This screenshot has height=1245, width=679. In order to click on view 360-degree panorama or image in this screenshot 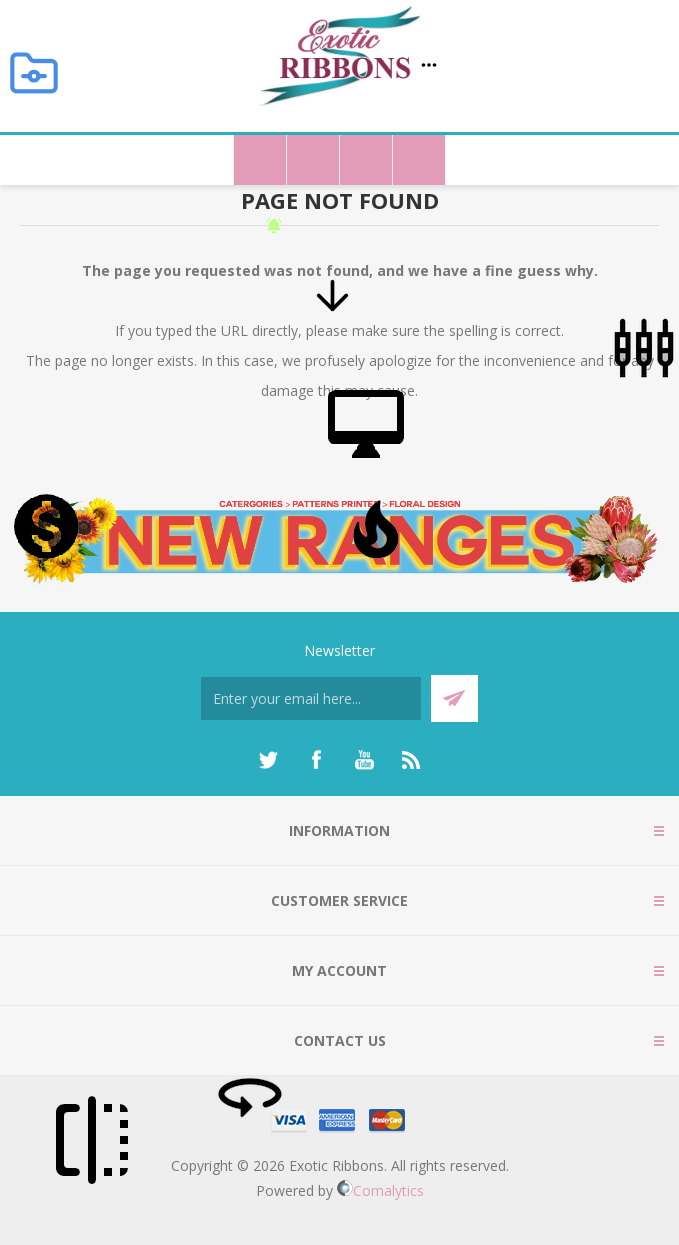, I will do `click(250, 1094)`.